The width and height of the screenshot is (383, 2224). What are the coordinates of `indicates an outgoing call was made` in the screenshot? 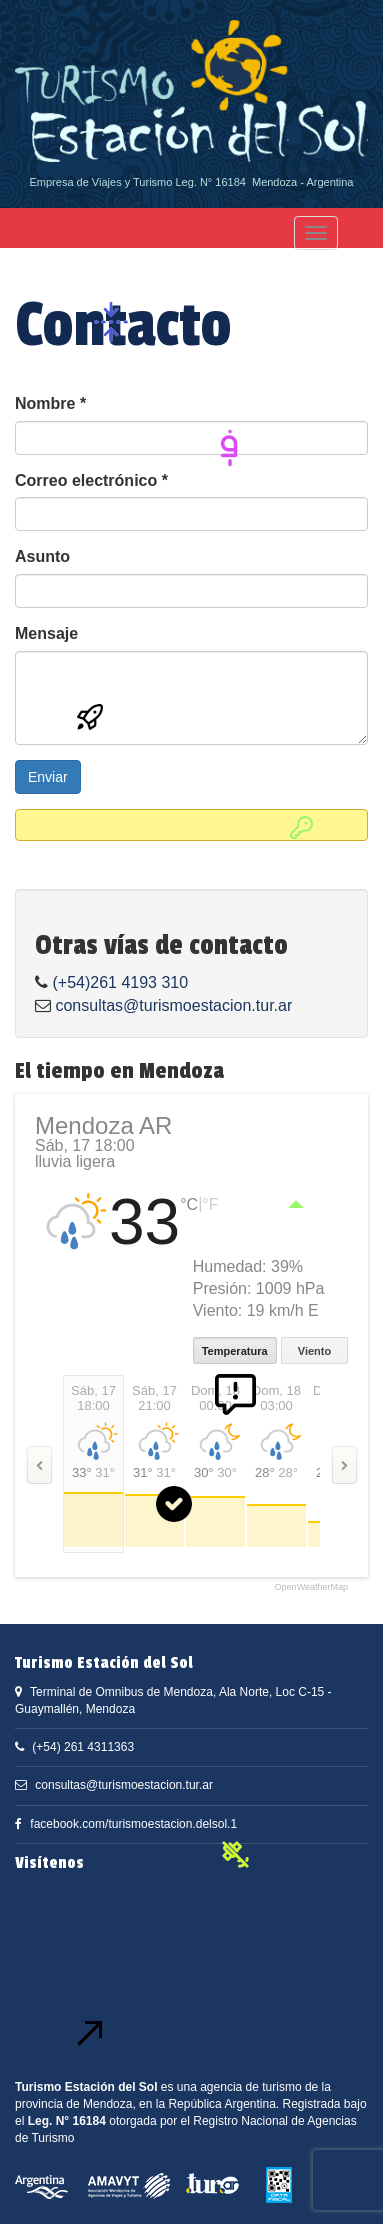 It's located at (90, 2032).